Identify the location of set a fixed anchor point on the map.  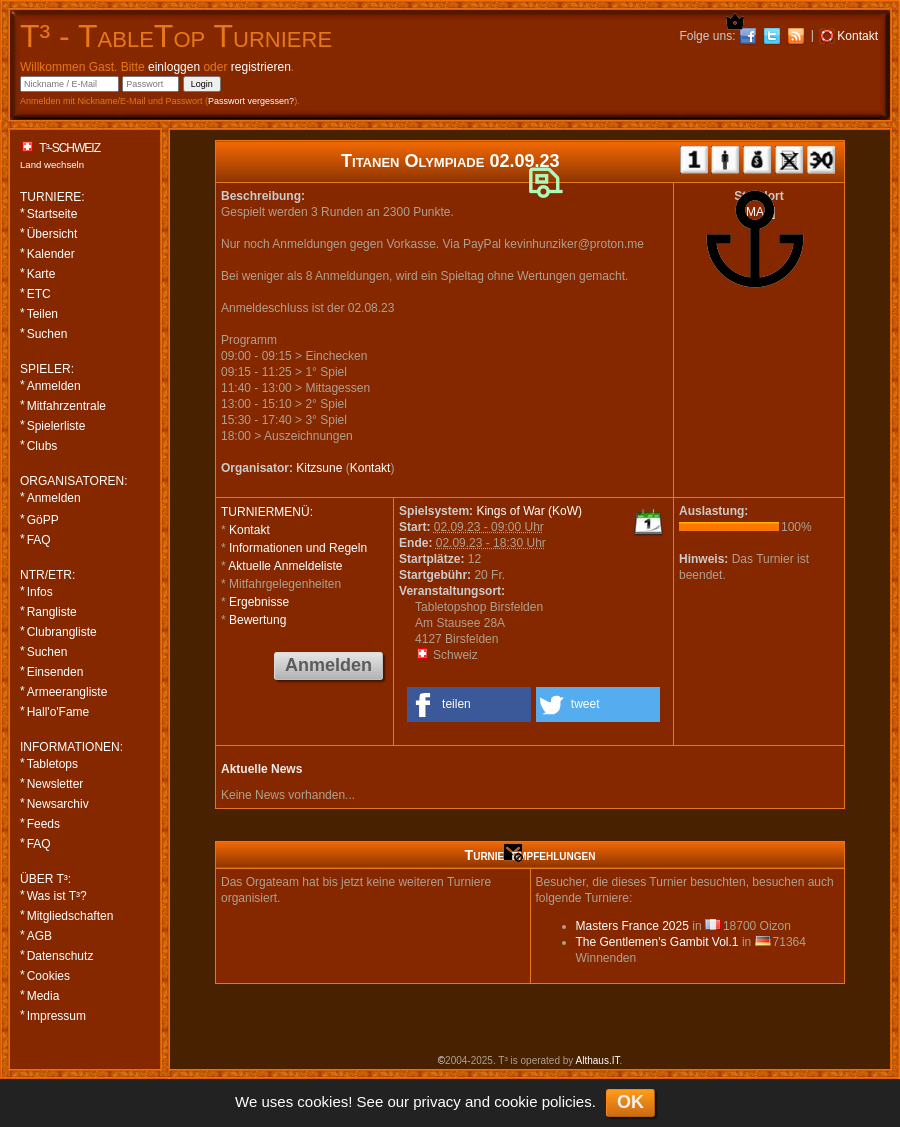
(755, 239).